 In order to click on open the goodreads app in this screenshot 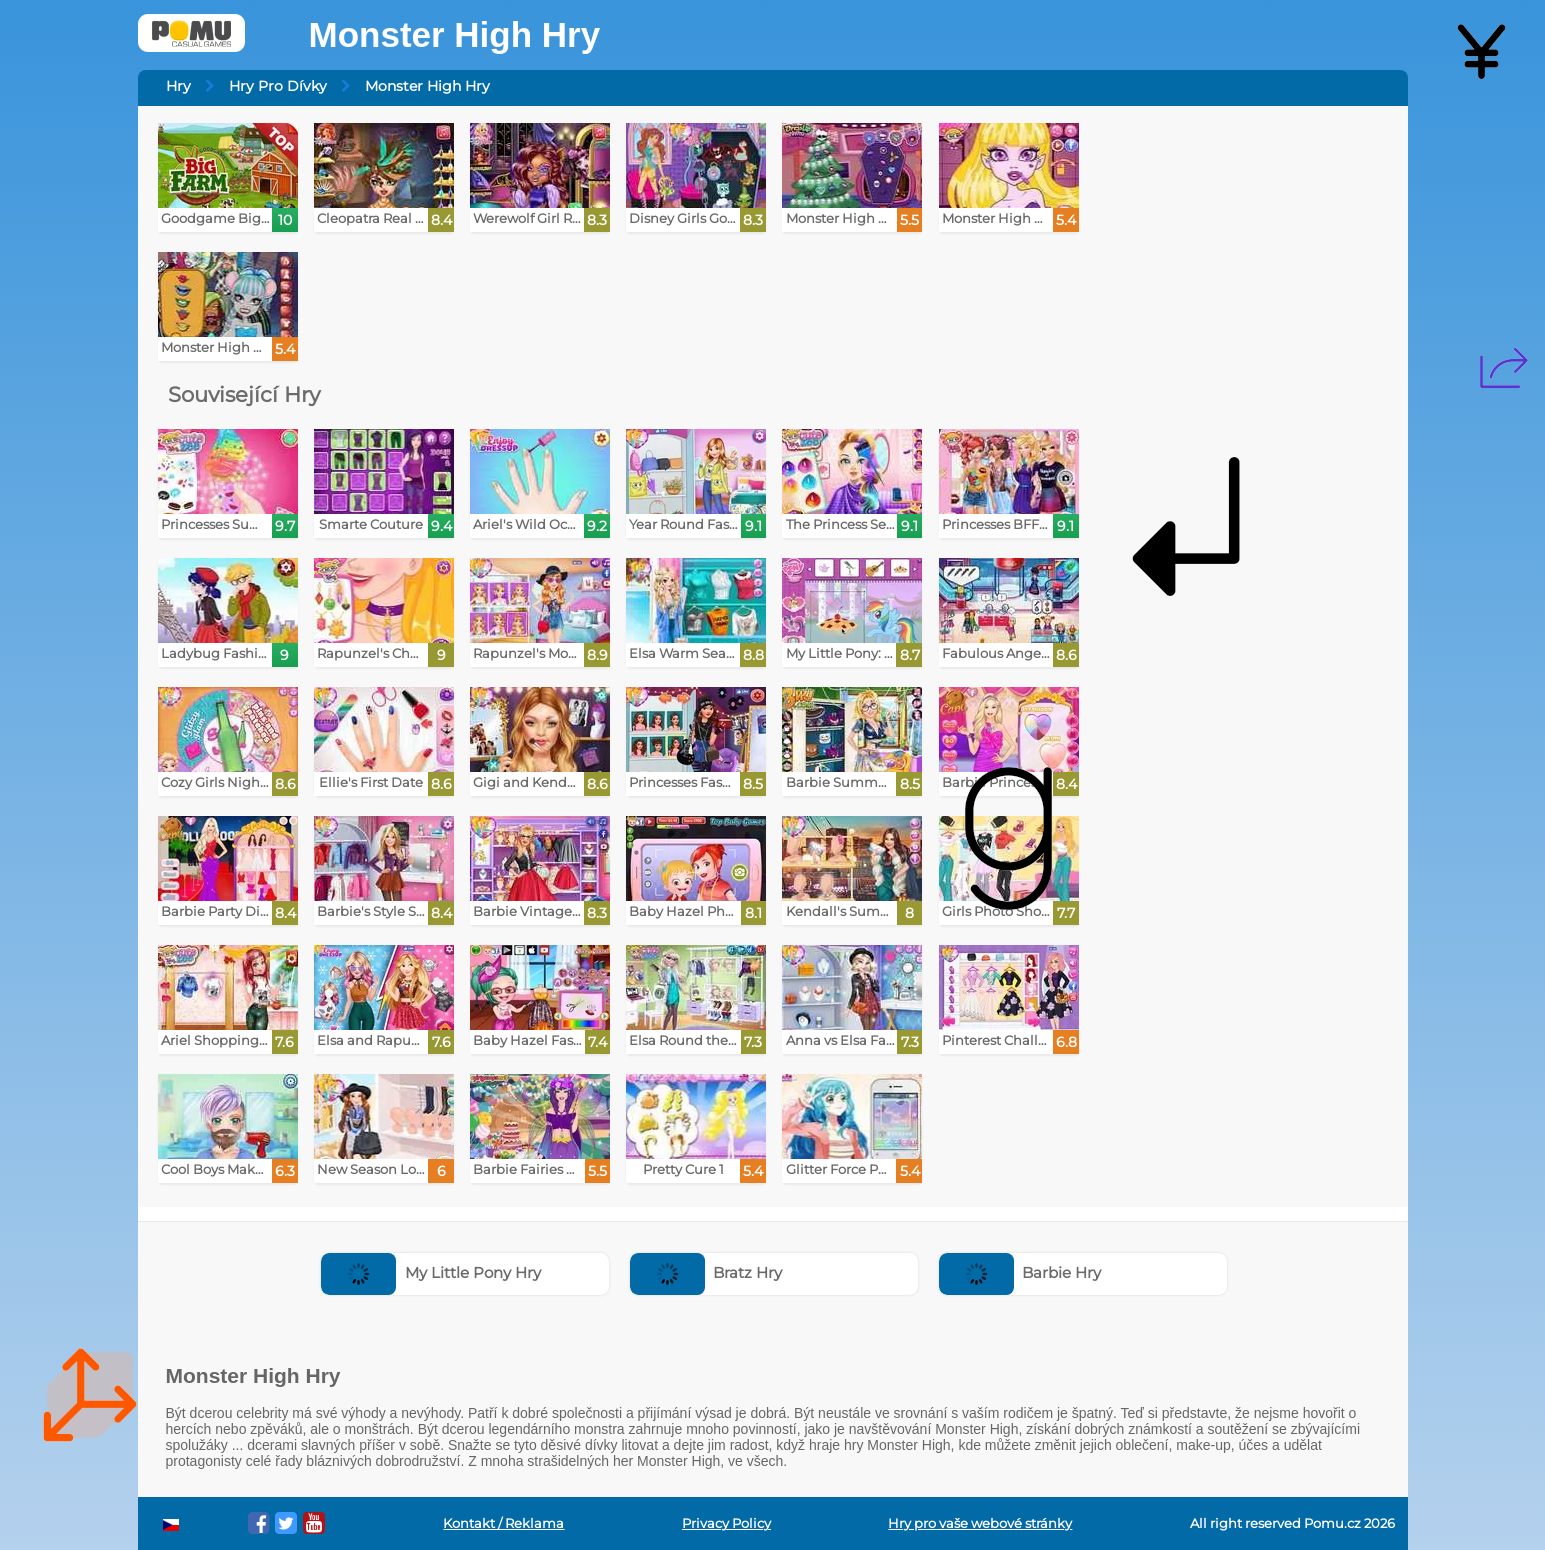, I will do `click(1008, 838)`.